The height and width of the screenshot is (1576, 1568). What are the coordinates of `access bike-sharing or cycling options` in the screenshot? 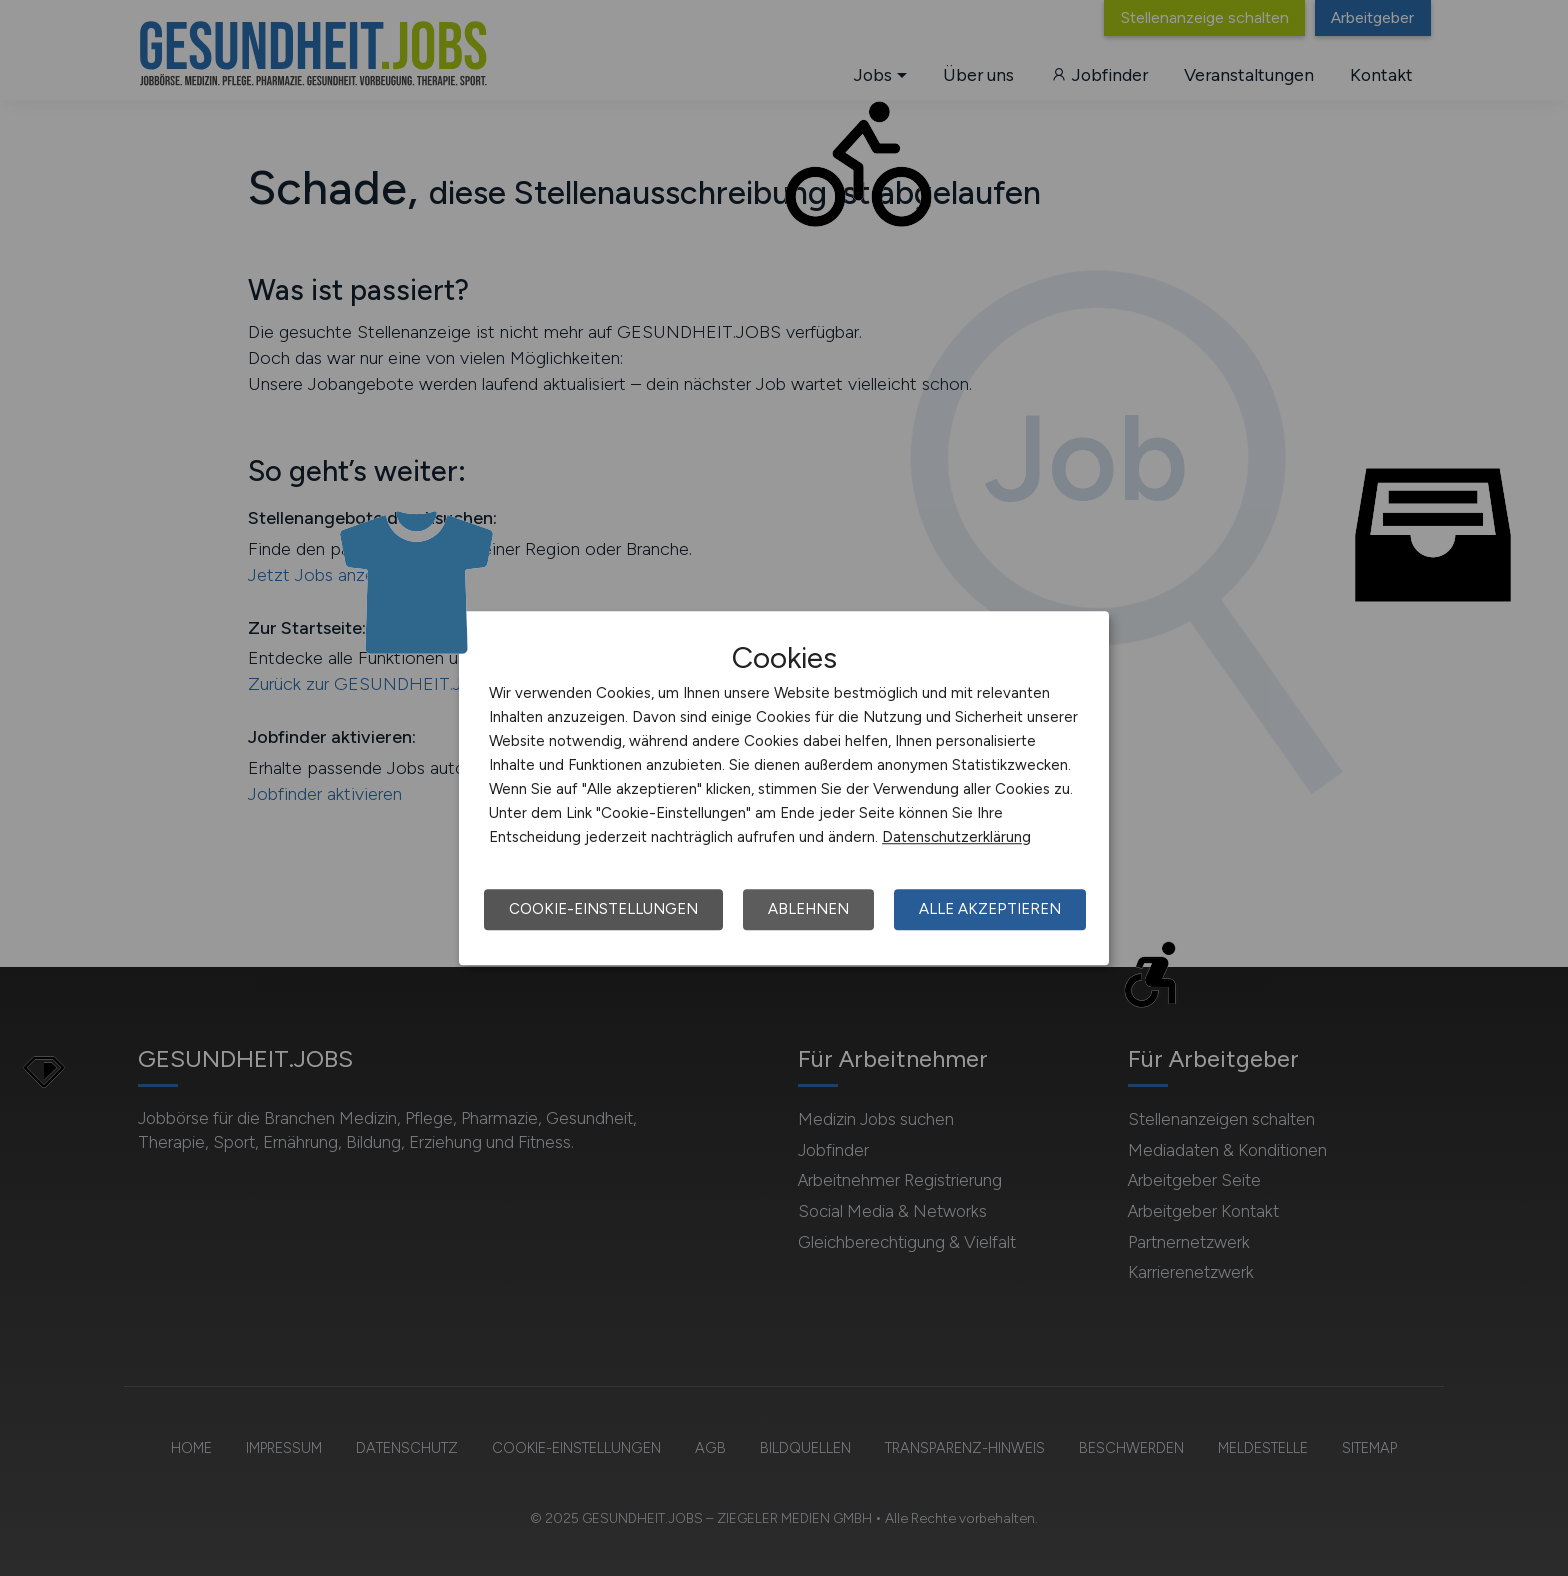 It's located at (858, 161).